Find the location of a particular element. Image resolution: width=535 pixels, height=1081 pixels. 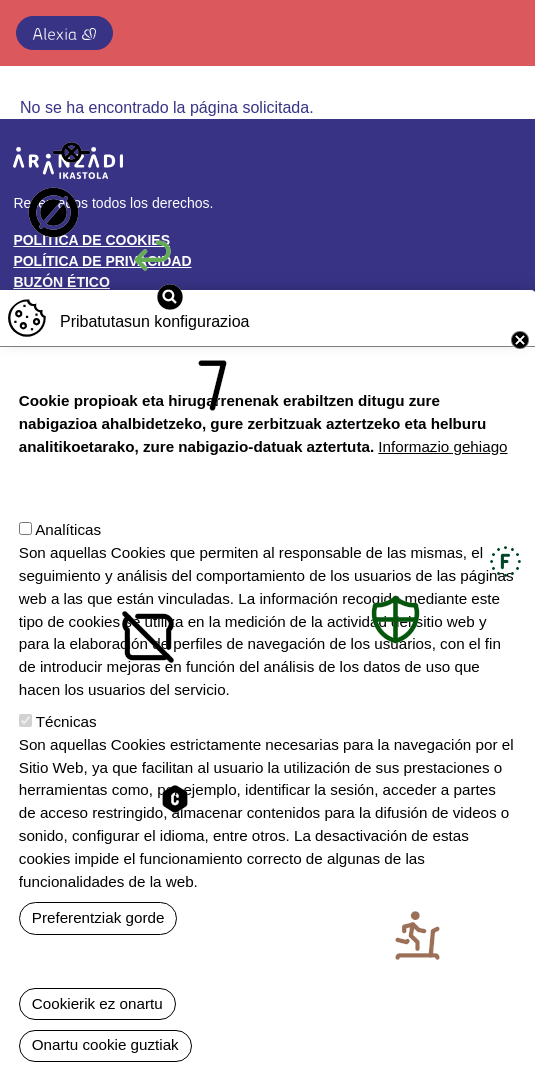

indicates gluten-free or bread-free option is located at coordinates (148, 637).